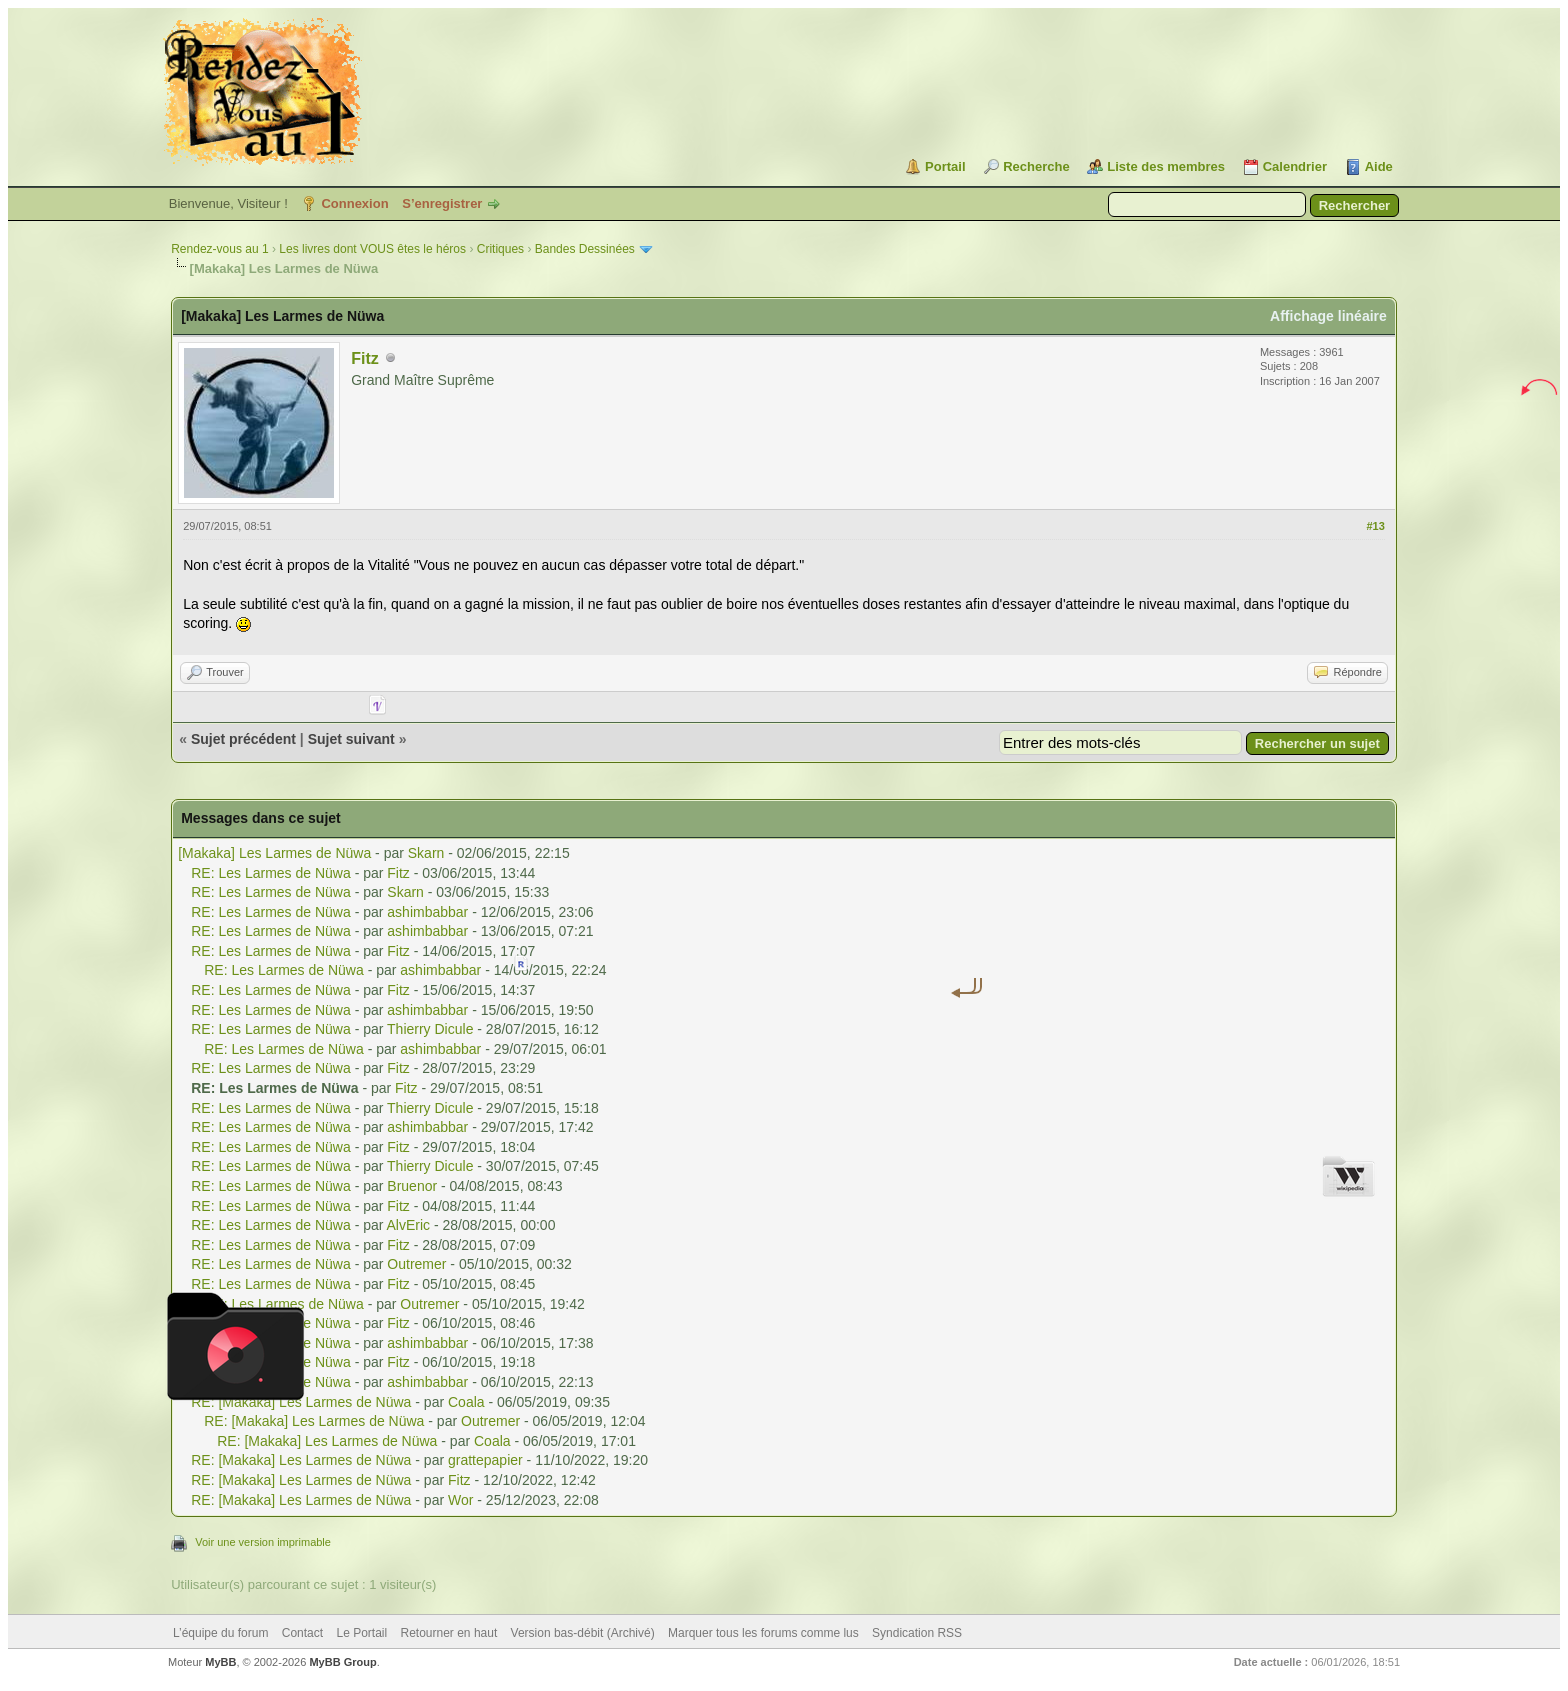 This screenshot has width=1568, height=1691. What do you see at coordinates (377, 704) in the screenshot?
I see `indicates a Vala programming language source file` at bounding box center [377, 704].